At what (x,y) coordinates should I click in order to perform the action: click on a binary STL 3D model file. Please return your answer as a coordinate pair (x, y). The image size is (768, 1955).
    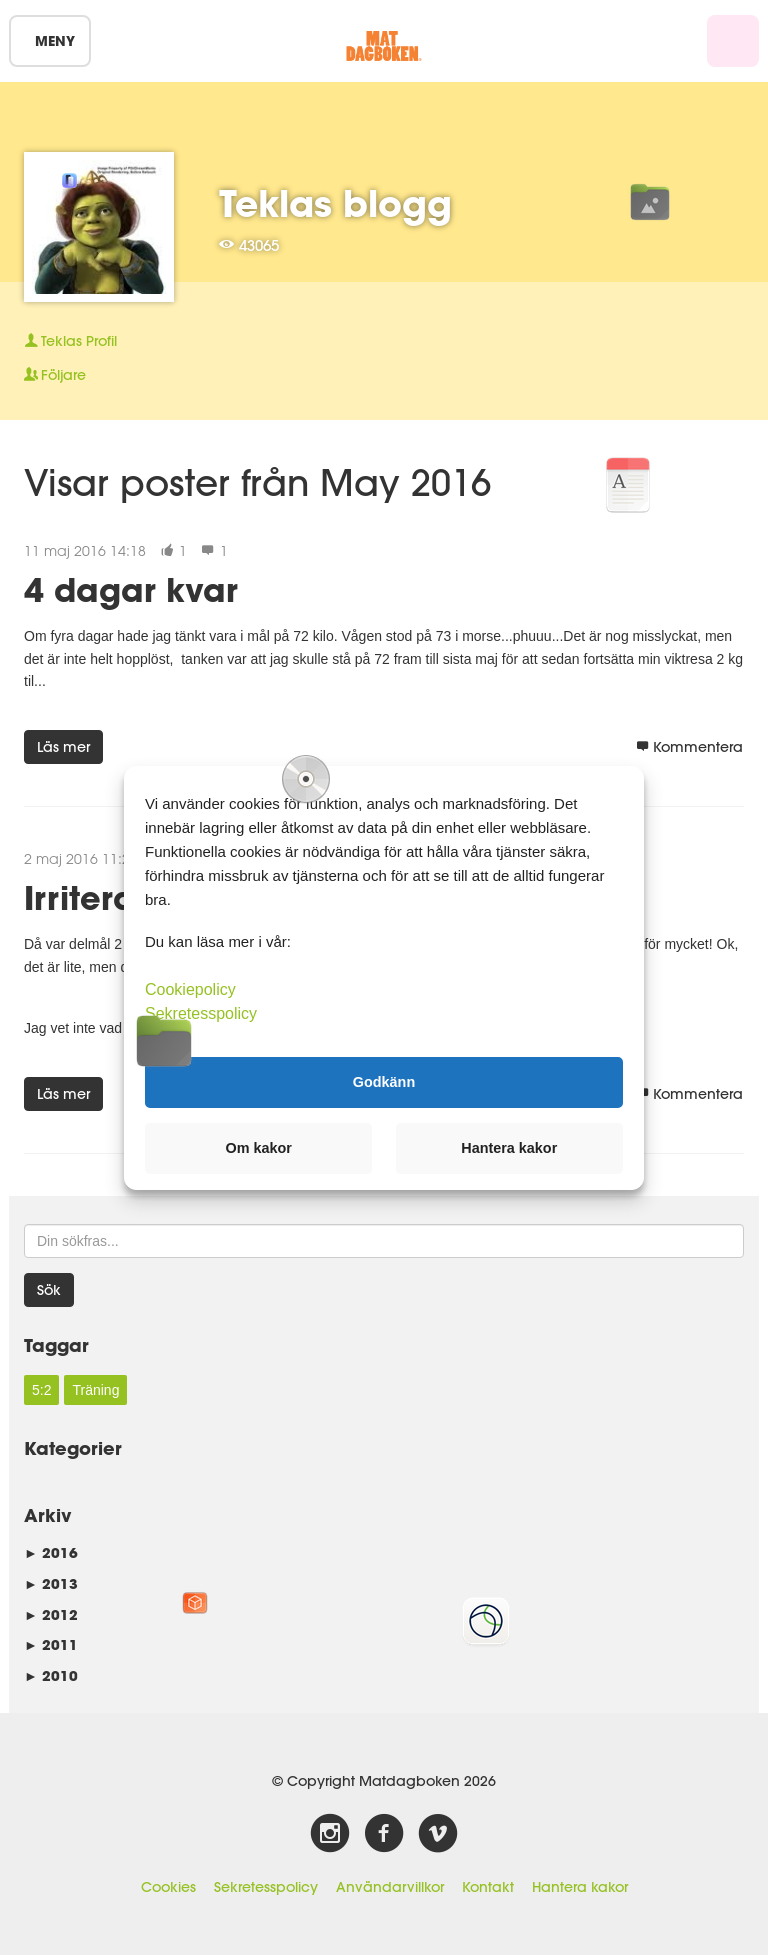
    Looking at the image, I should click on (195, 1602).